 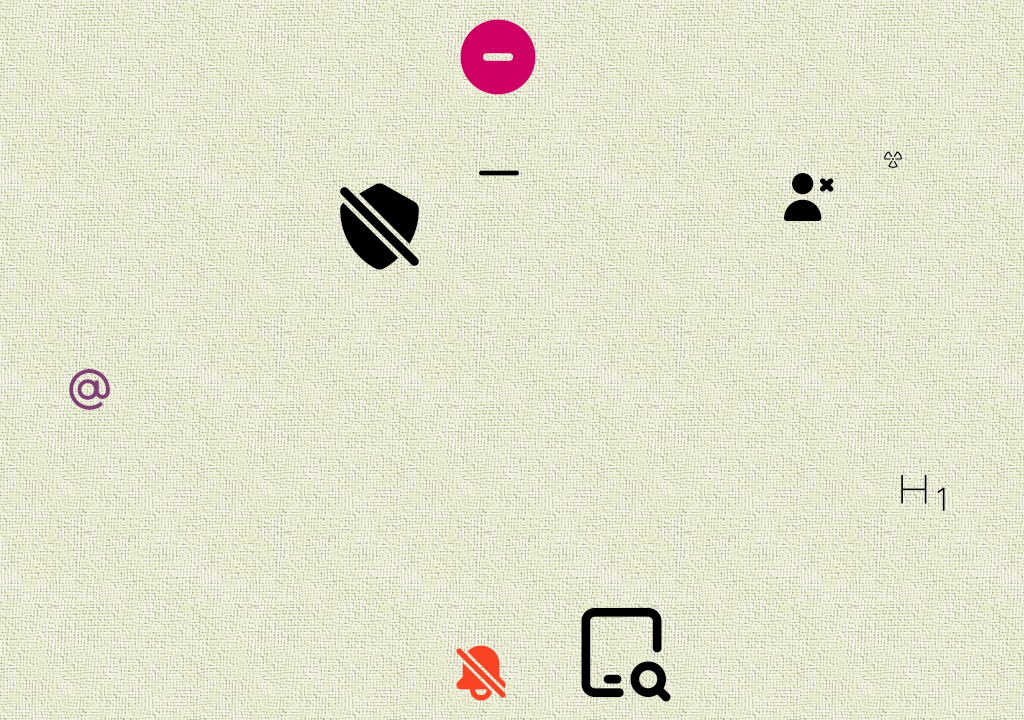 I want to click on security or protection is disabled, so click(x=379, y=226).